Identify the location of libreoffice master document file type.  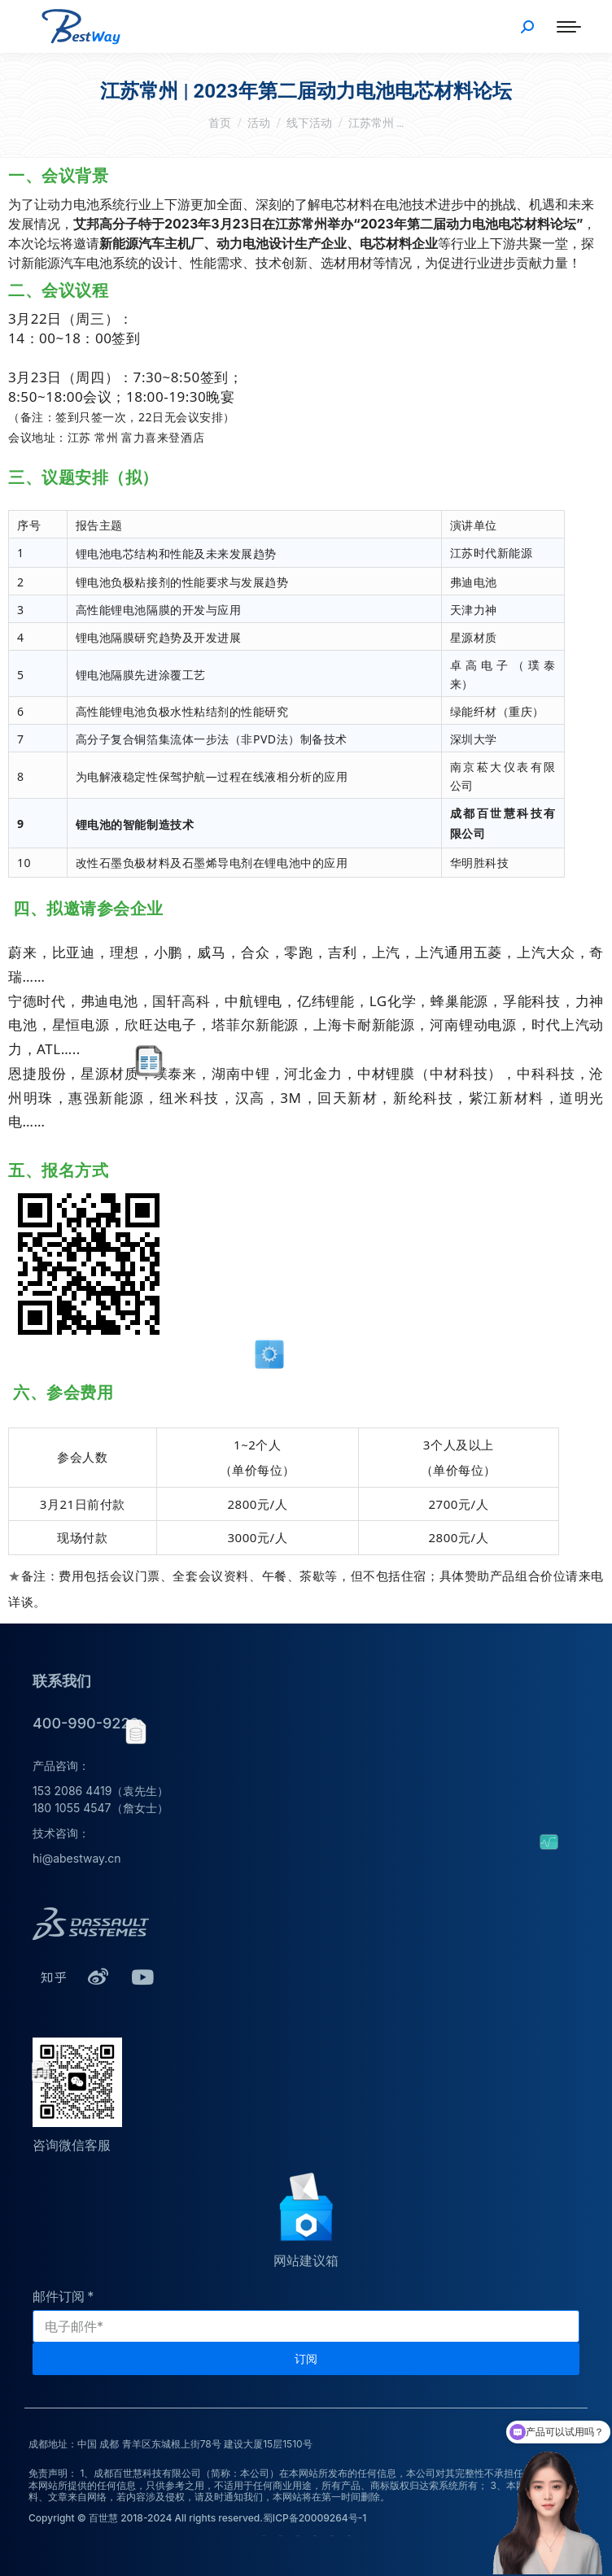
(149, 1061).